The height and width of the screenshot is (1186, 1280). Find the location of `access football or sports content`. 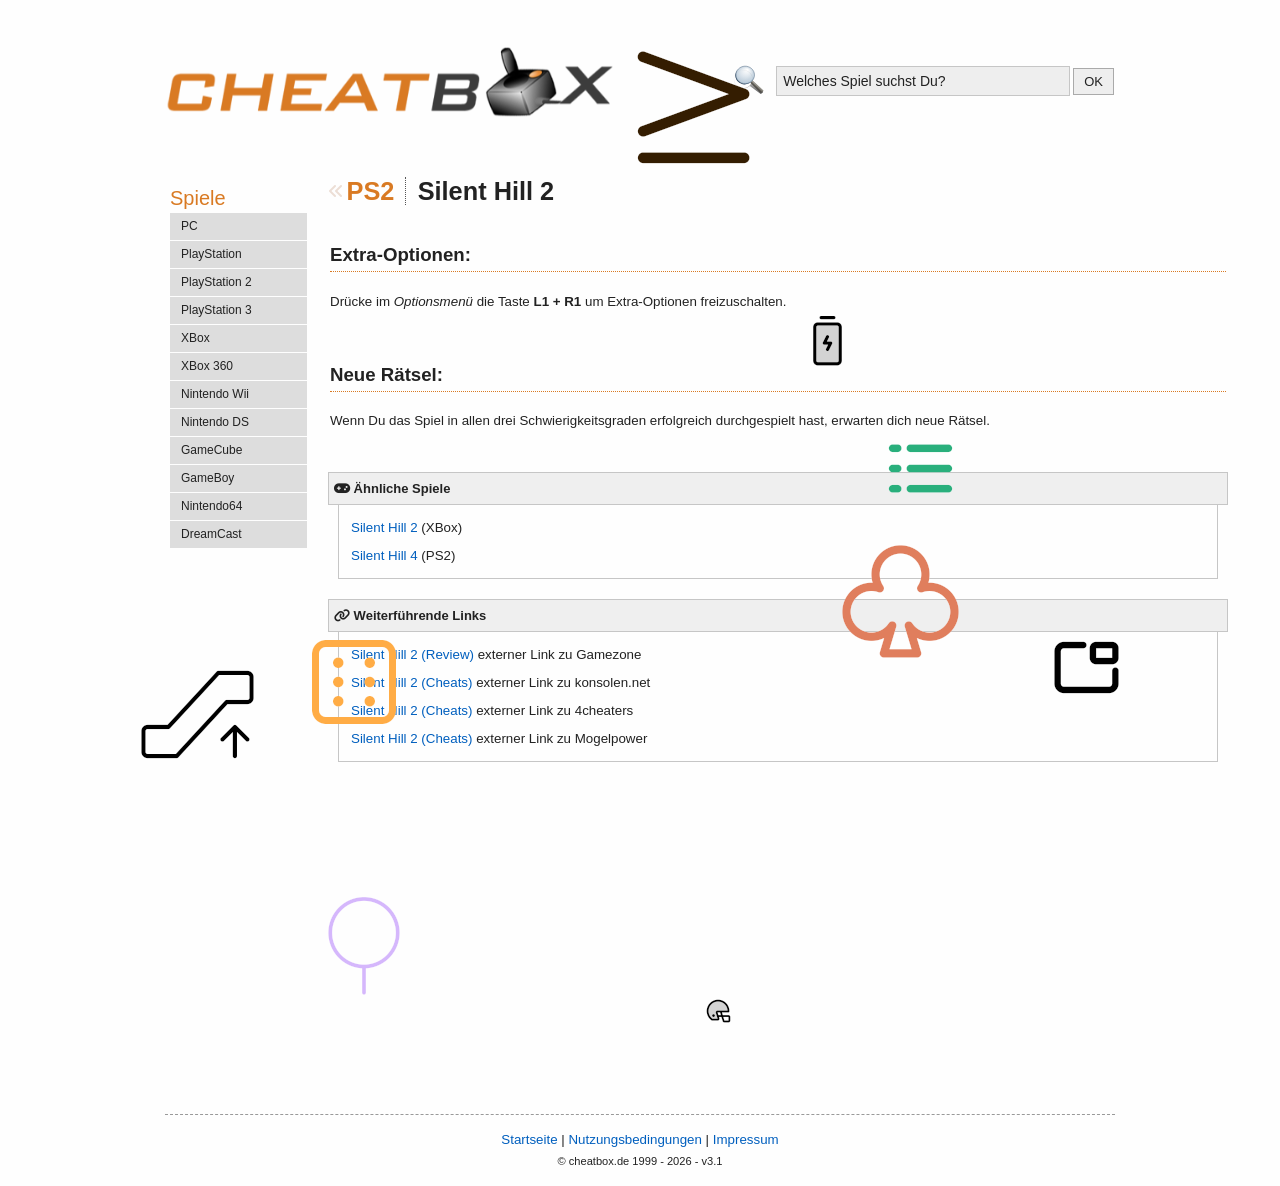

access football or sports content is located at coordinates (718, 1011).